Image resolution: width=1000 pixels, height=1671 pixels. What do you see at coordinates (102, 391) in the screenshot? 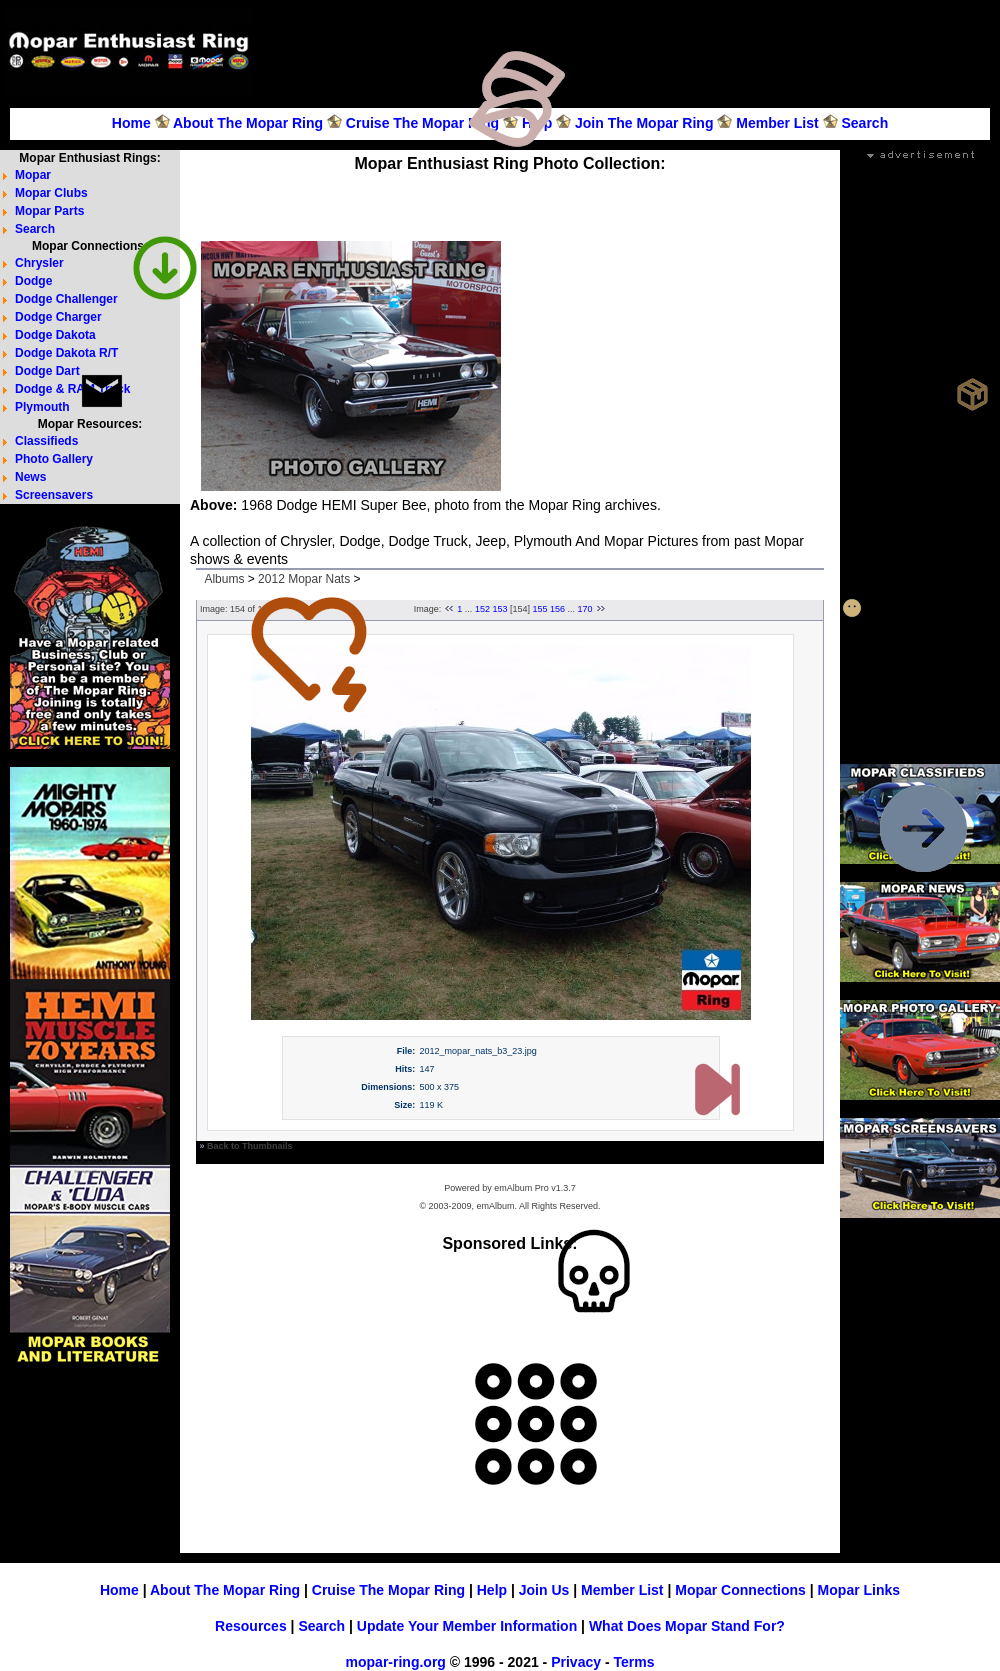
I see `open your email inbox` at bounding box center [102, 391].